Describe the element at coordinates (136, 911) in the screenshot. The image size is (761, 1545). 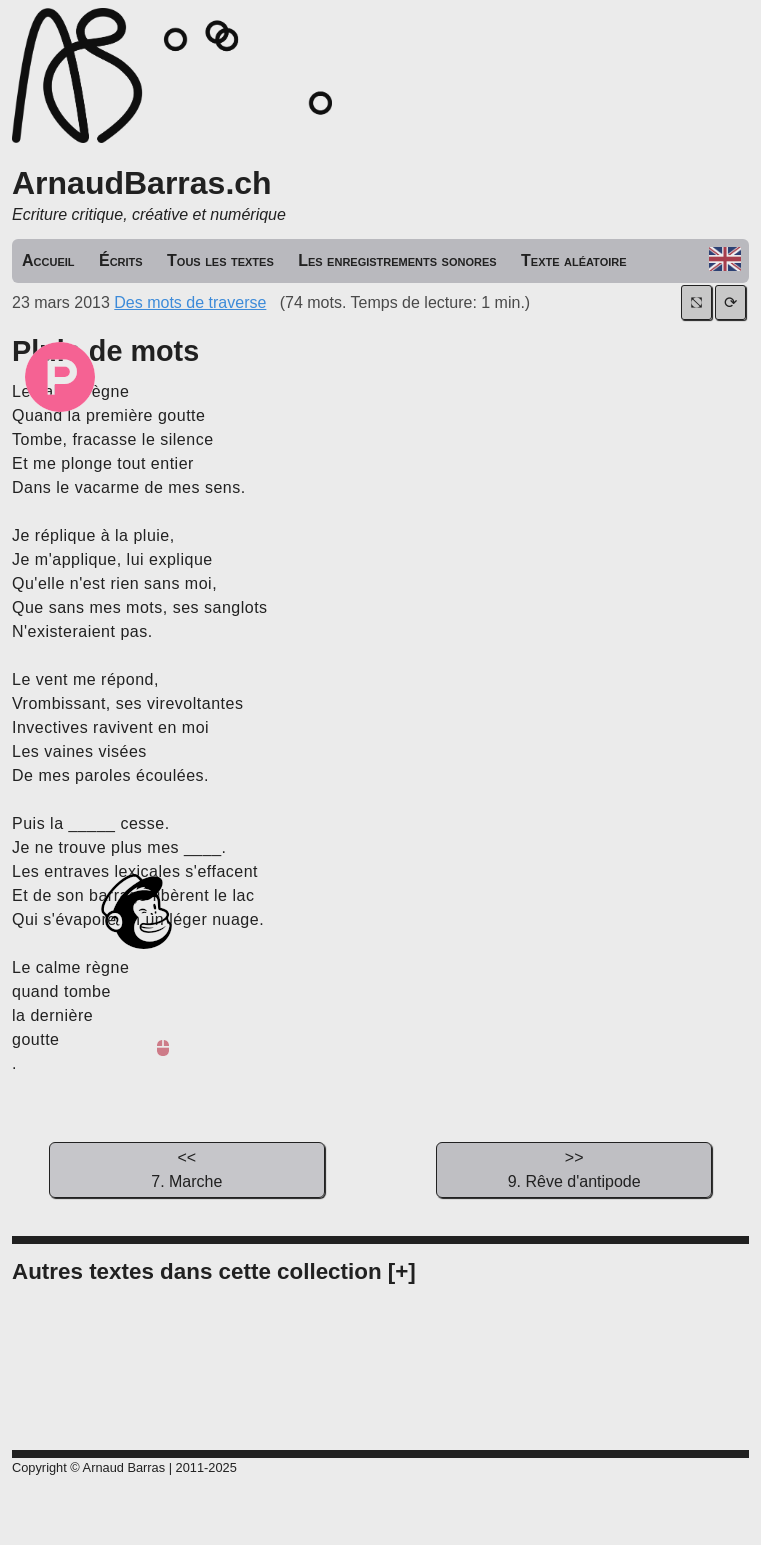
I see `open mailchimp email marketing platform` at that location.